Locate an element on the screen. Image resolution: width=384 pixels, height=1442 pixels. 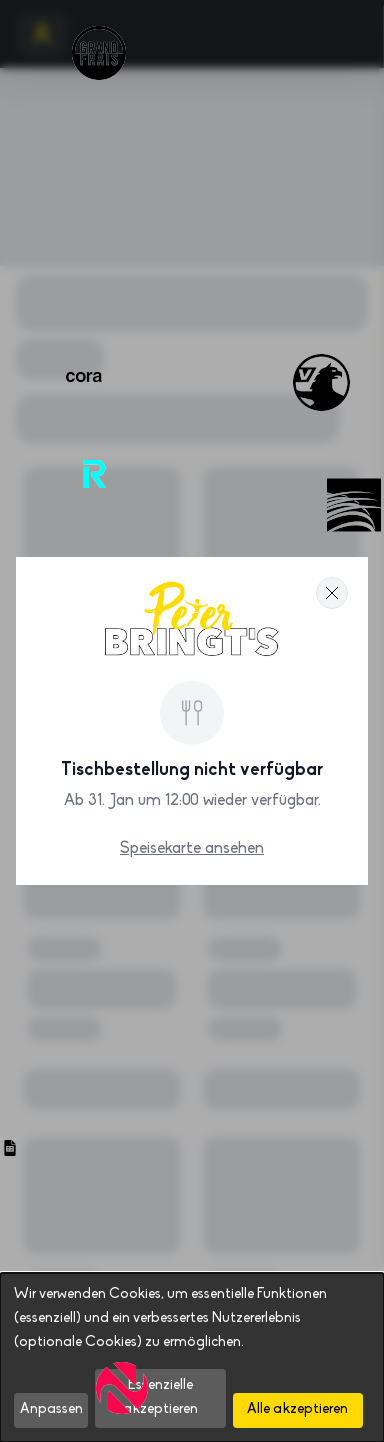
grand frais grocery store logo is located at coordinates (99, 53).